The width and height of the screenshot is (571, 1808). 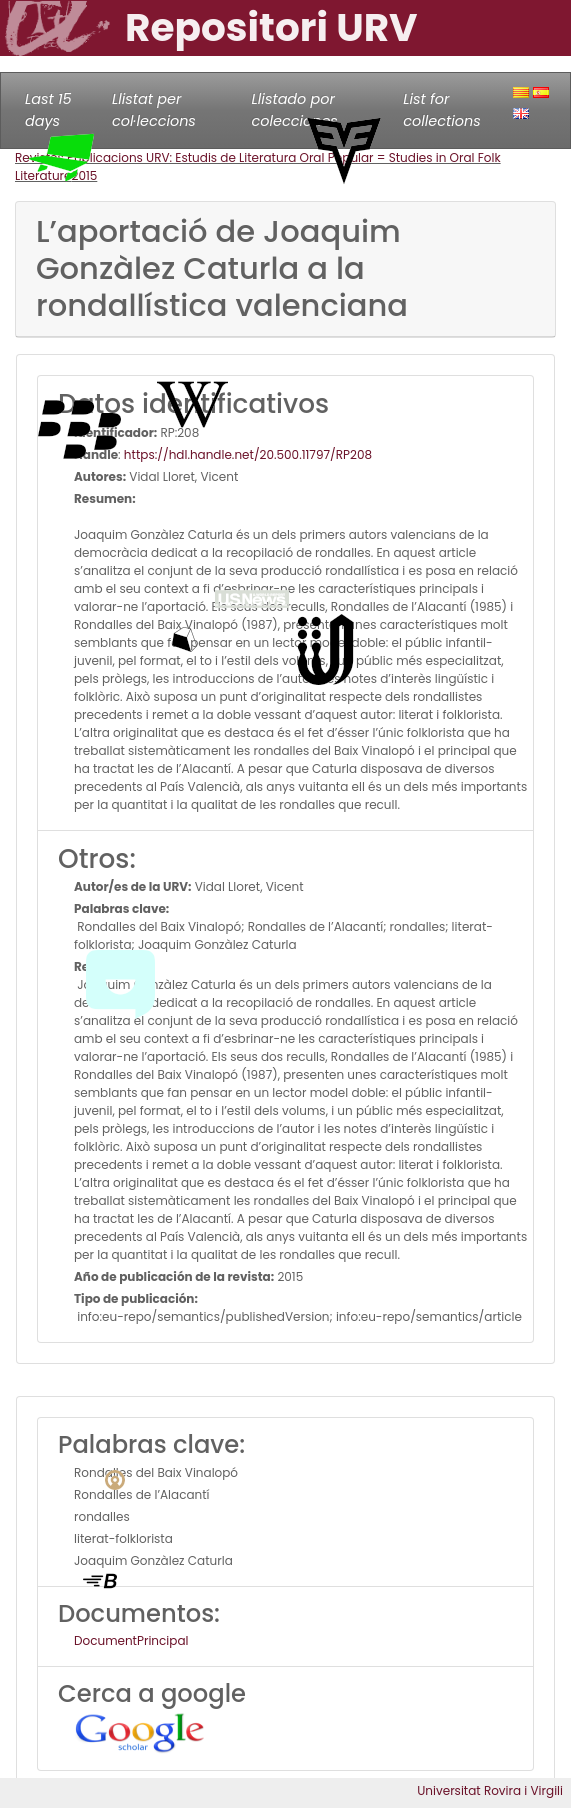 What do you see at coordinates (344, 151) in the screenshot?
I see `open CodeSignal app or website` at bounding box center [344, 151].